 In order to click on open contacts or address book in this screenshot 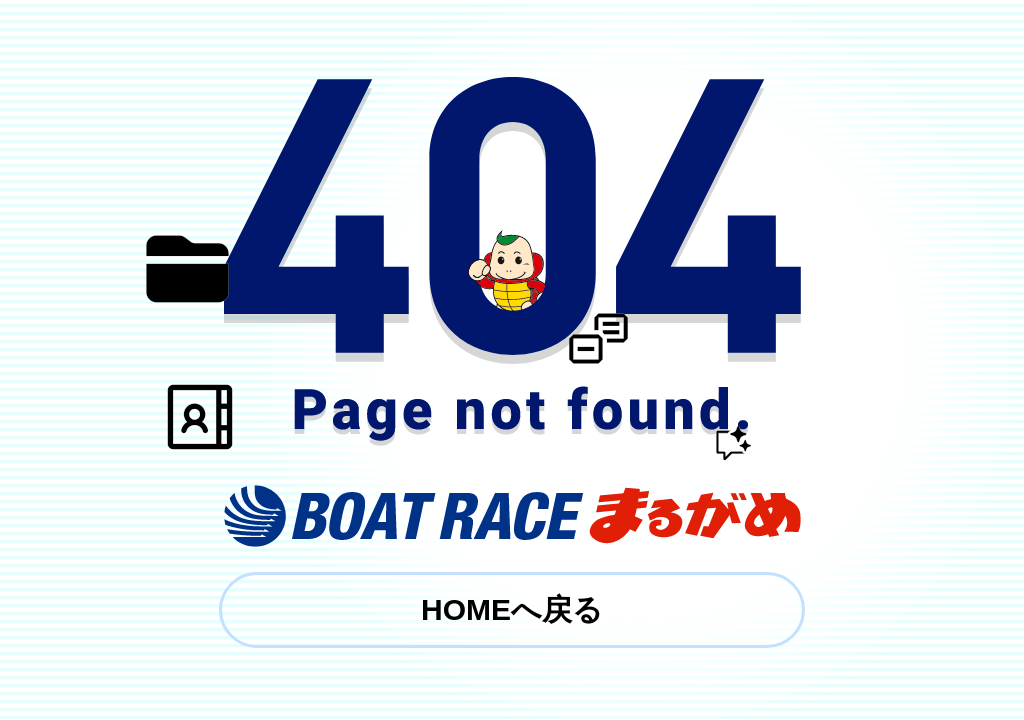, I will do `click(200, 417)`.